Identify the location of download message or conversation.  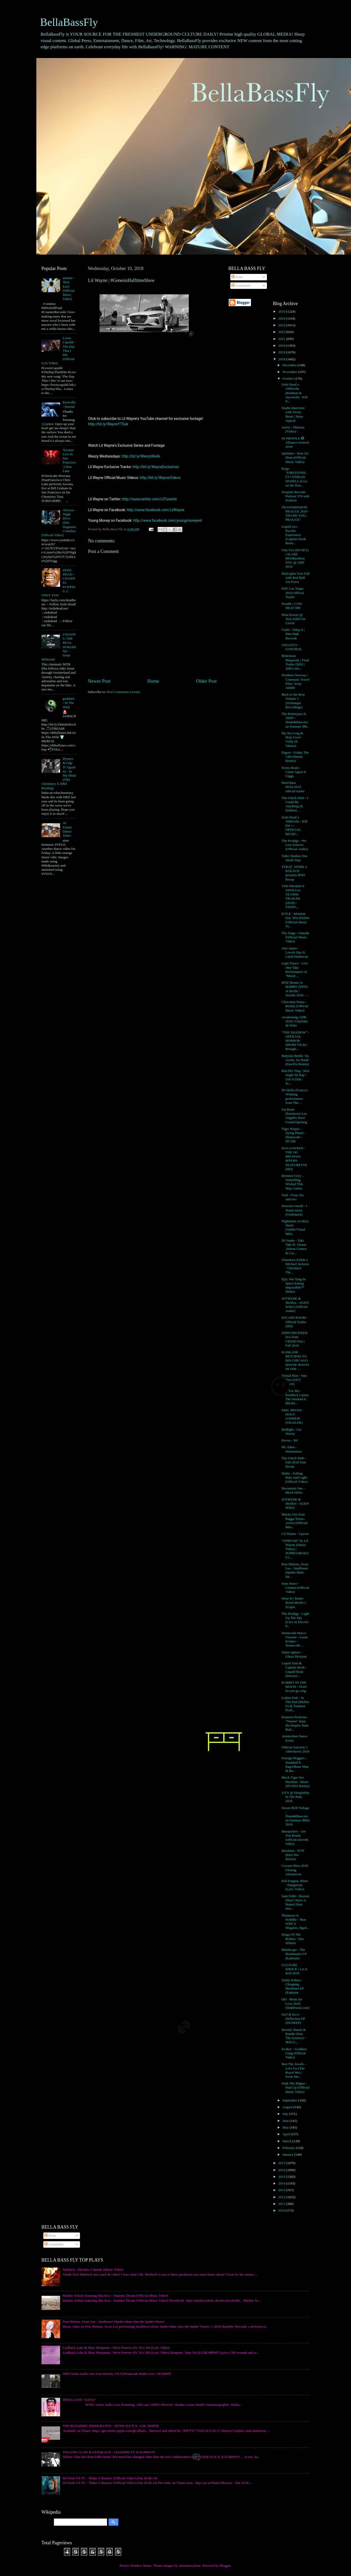
(196, 2457).